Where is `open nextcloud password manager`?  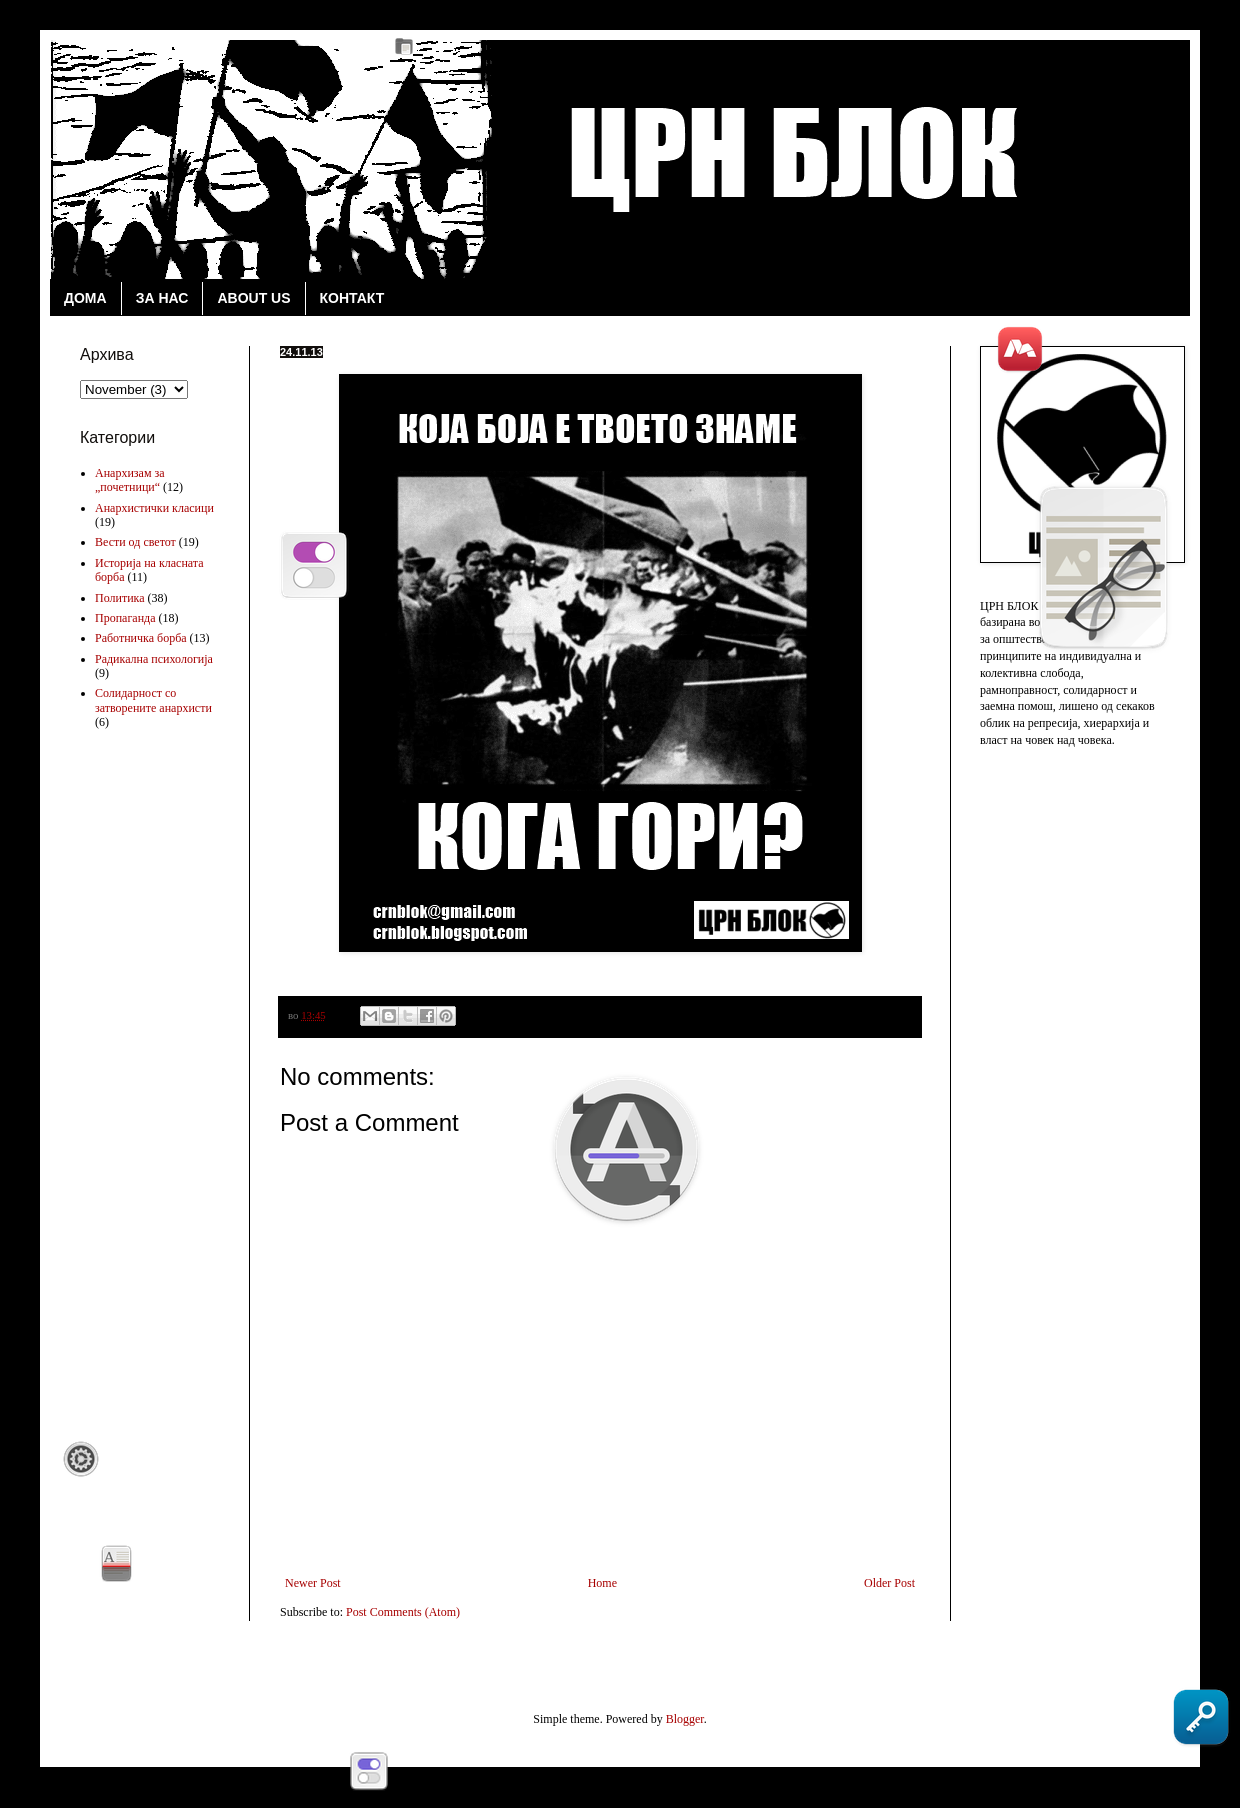 open nextcloud password manager is located at coordinates (1201, 1717).